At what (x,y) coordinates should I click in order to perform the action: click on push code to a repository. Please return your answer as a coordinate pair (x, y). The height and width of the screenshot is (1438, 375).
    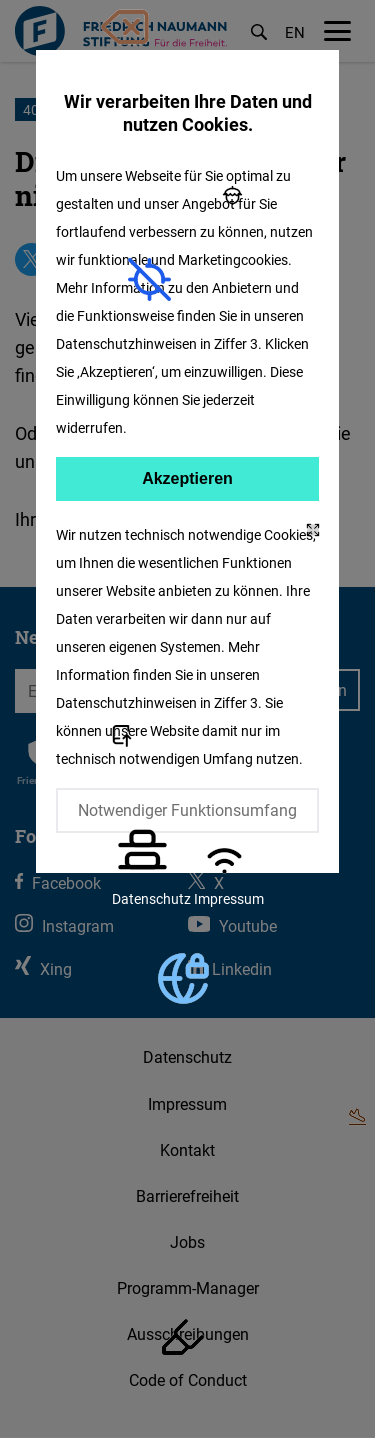
    Looking at the image, I should click on (121, 736).